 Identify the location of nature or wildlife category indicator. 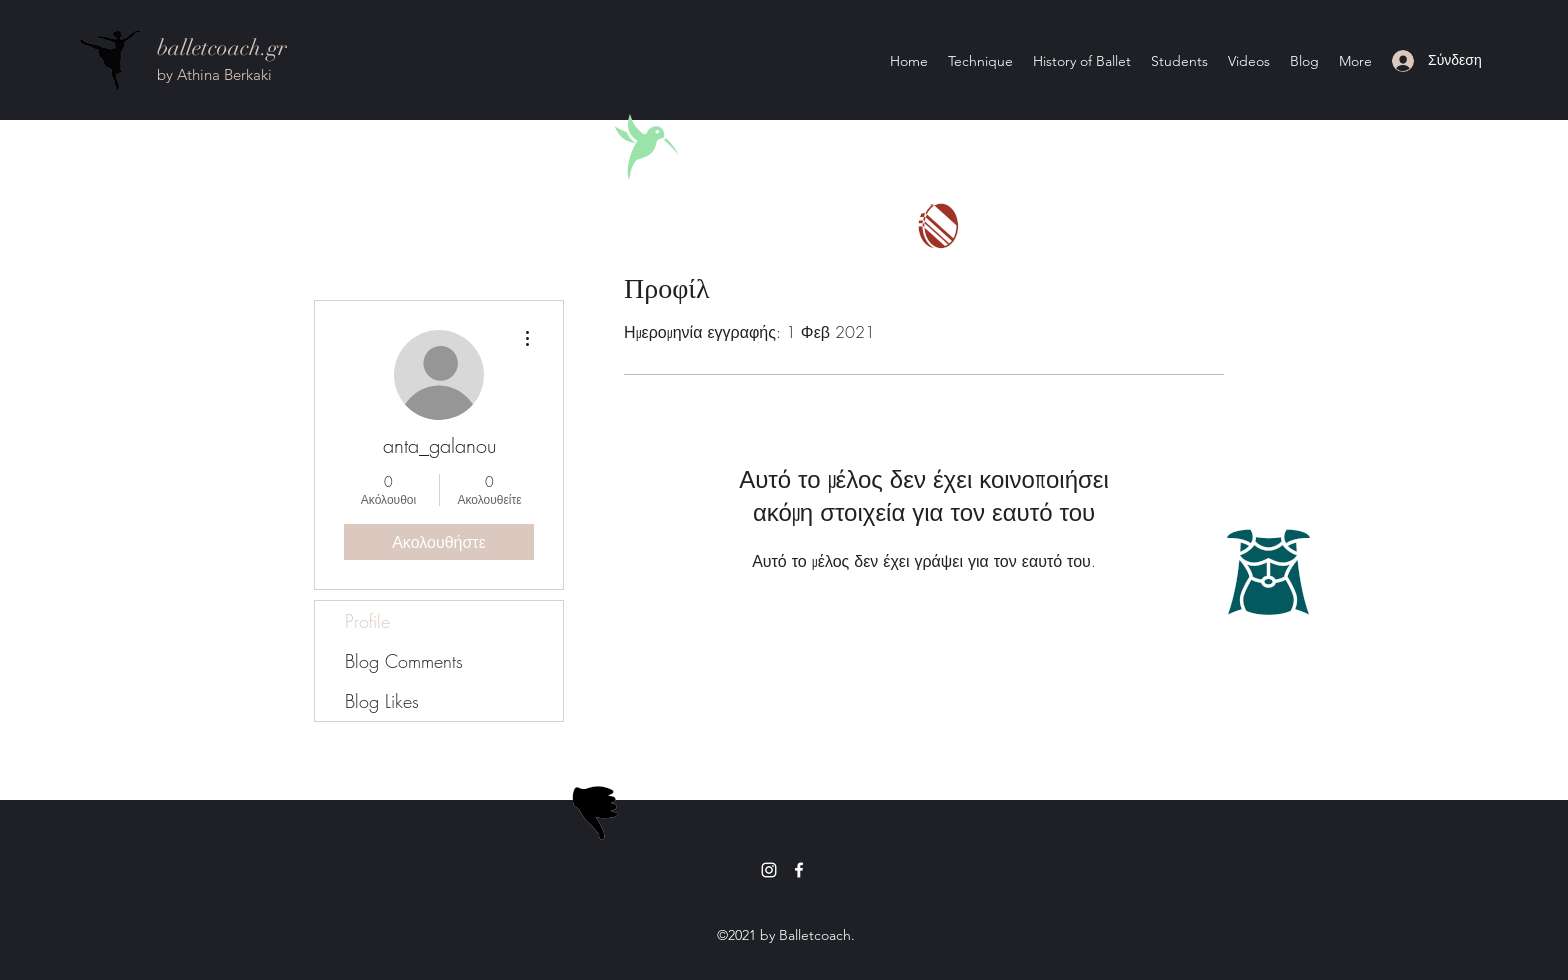
(646, 147).